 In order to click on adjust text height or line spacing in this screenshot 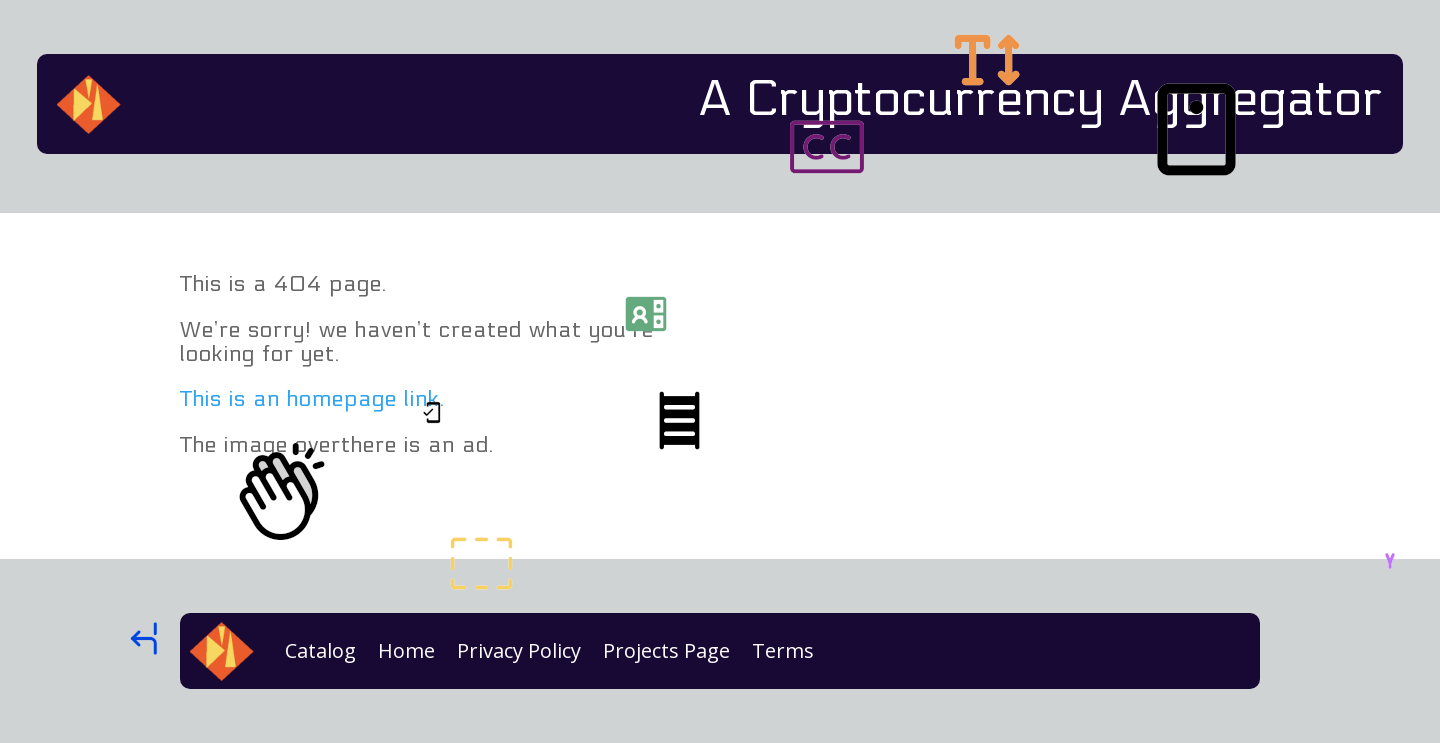, I will do `click(987, 60)`.